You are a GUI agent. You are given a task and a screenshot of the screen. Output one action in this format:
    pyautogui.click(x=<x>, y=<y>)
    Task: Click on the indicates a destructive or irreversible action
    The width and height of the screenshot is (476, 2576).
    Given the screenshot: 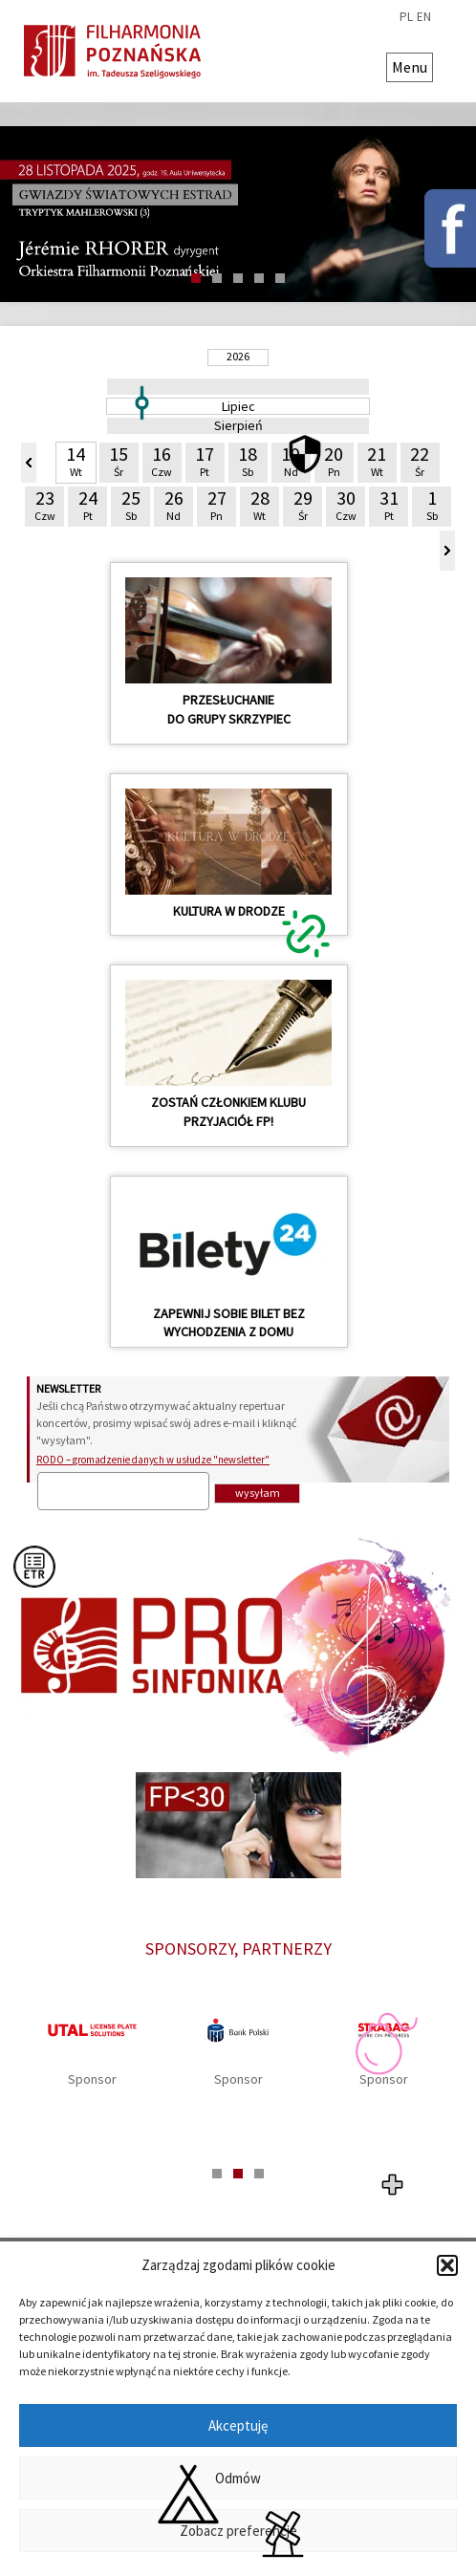 What is the action you would take?
    pyautogui.click(x=383, y=2043)
    